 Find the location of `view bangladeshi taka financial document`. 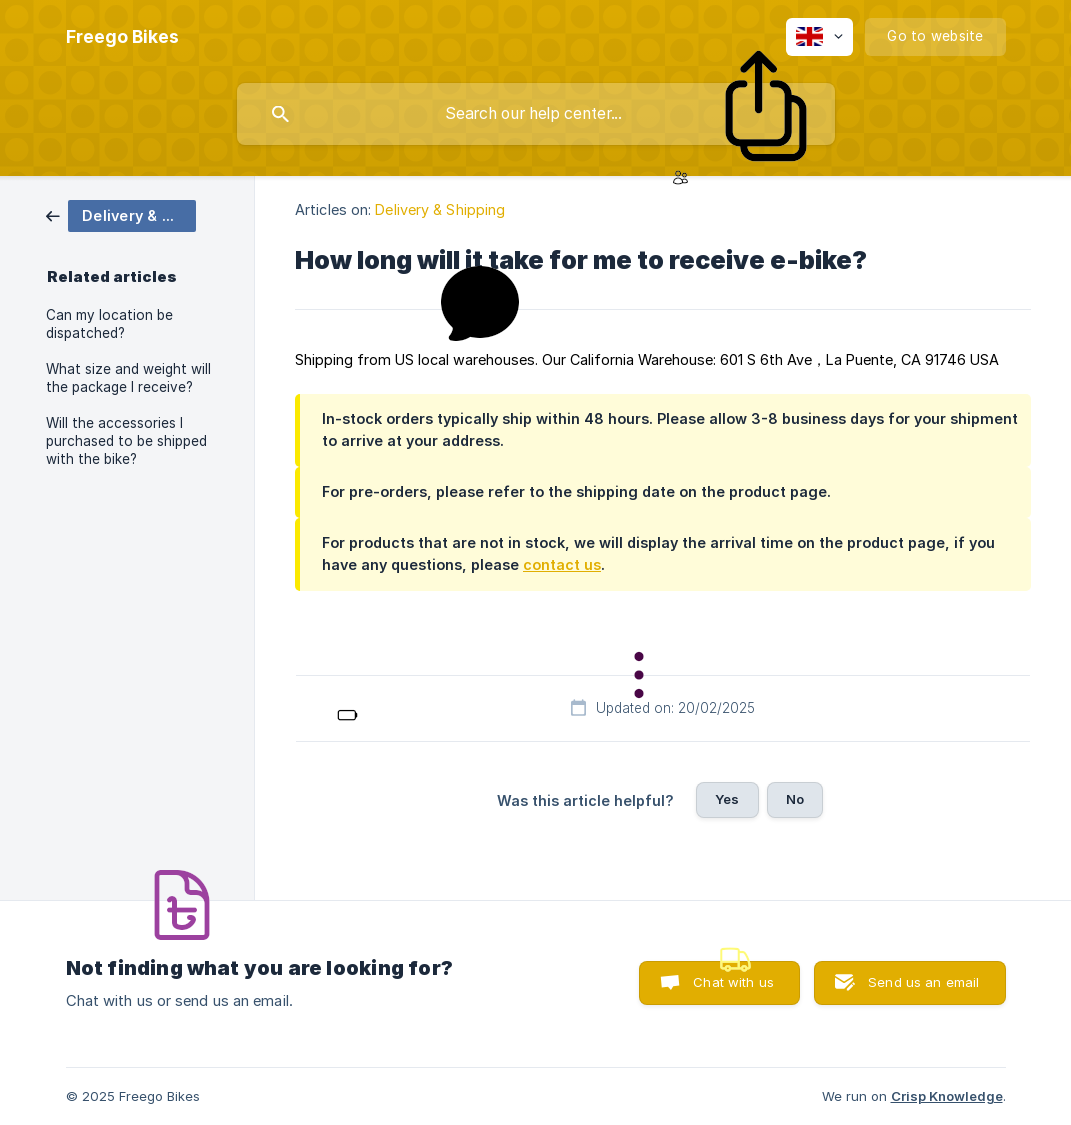

view bangladeshi taka financial document is located at coordinates (182, 905).